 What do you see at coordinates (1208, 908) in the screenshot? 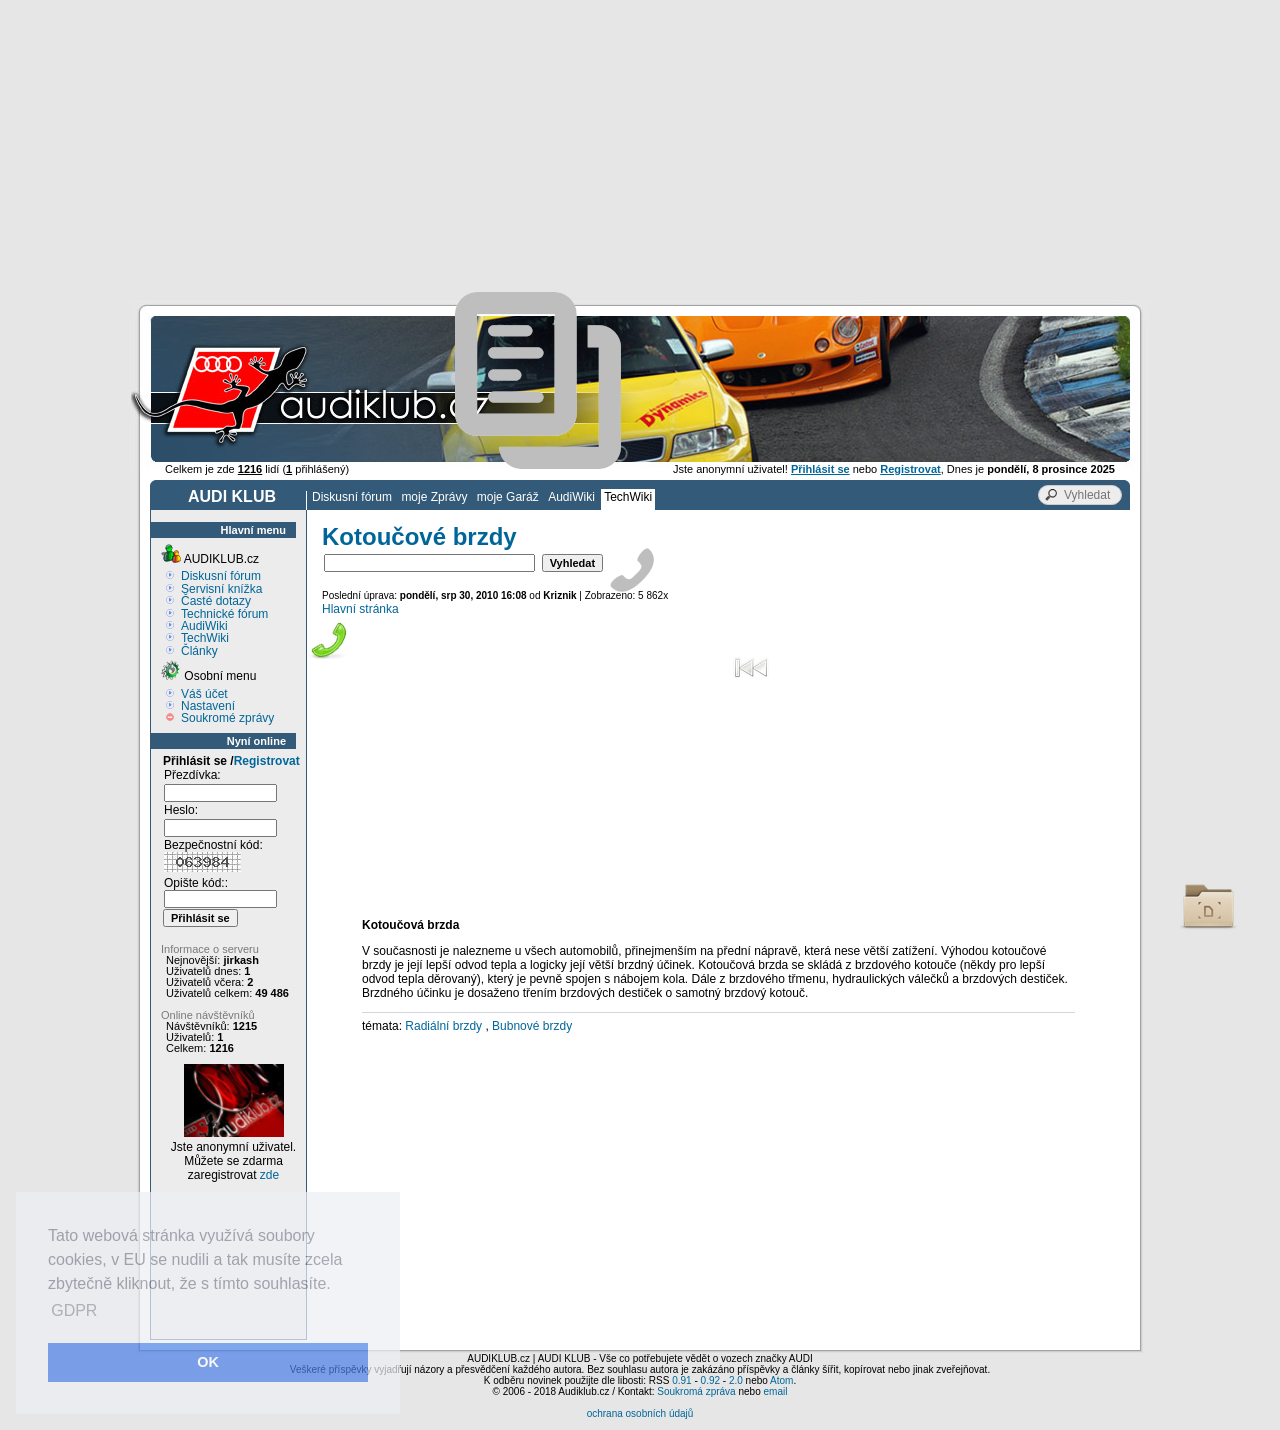
I see `access desktop folder contents` at bounding box center [1208, 908].